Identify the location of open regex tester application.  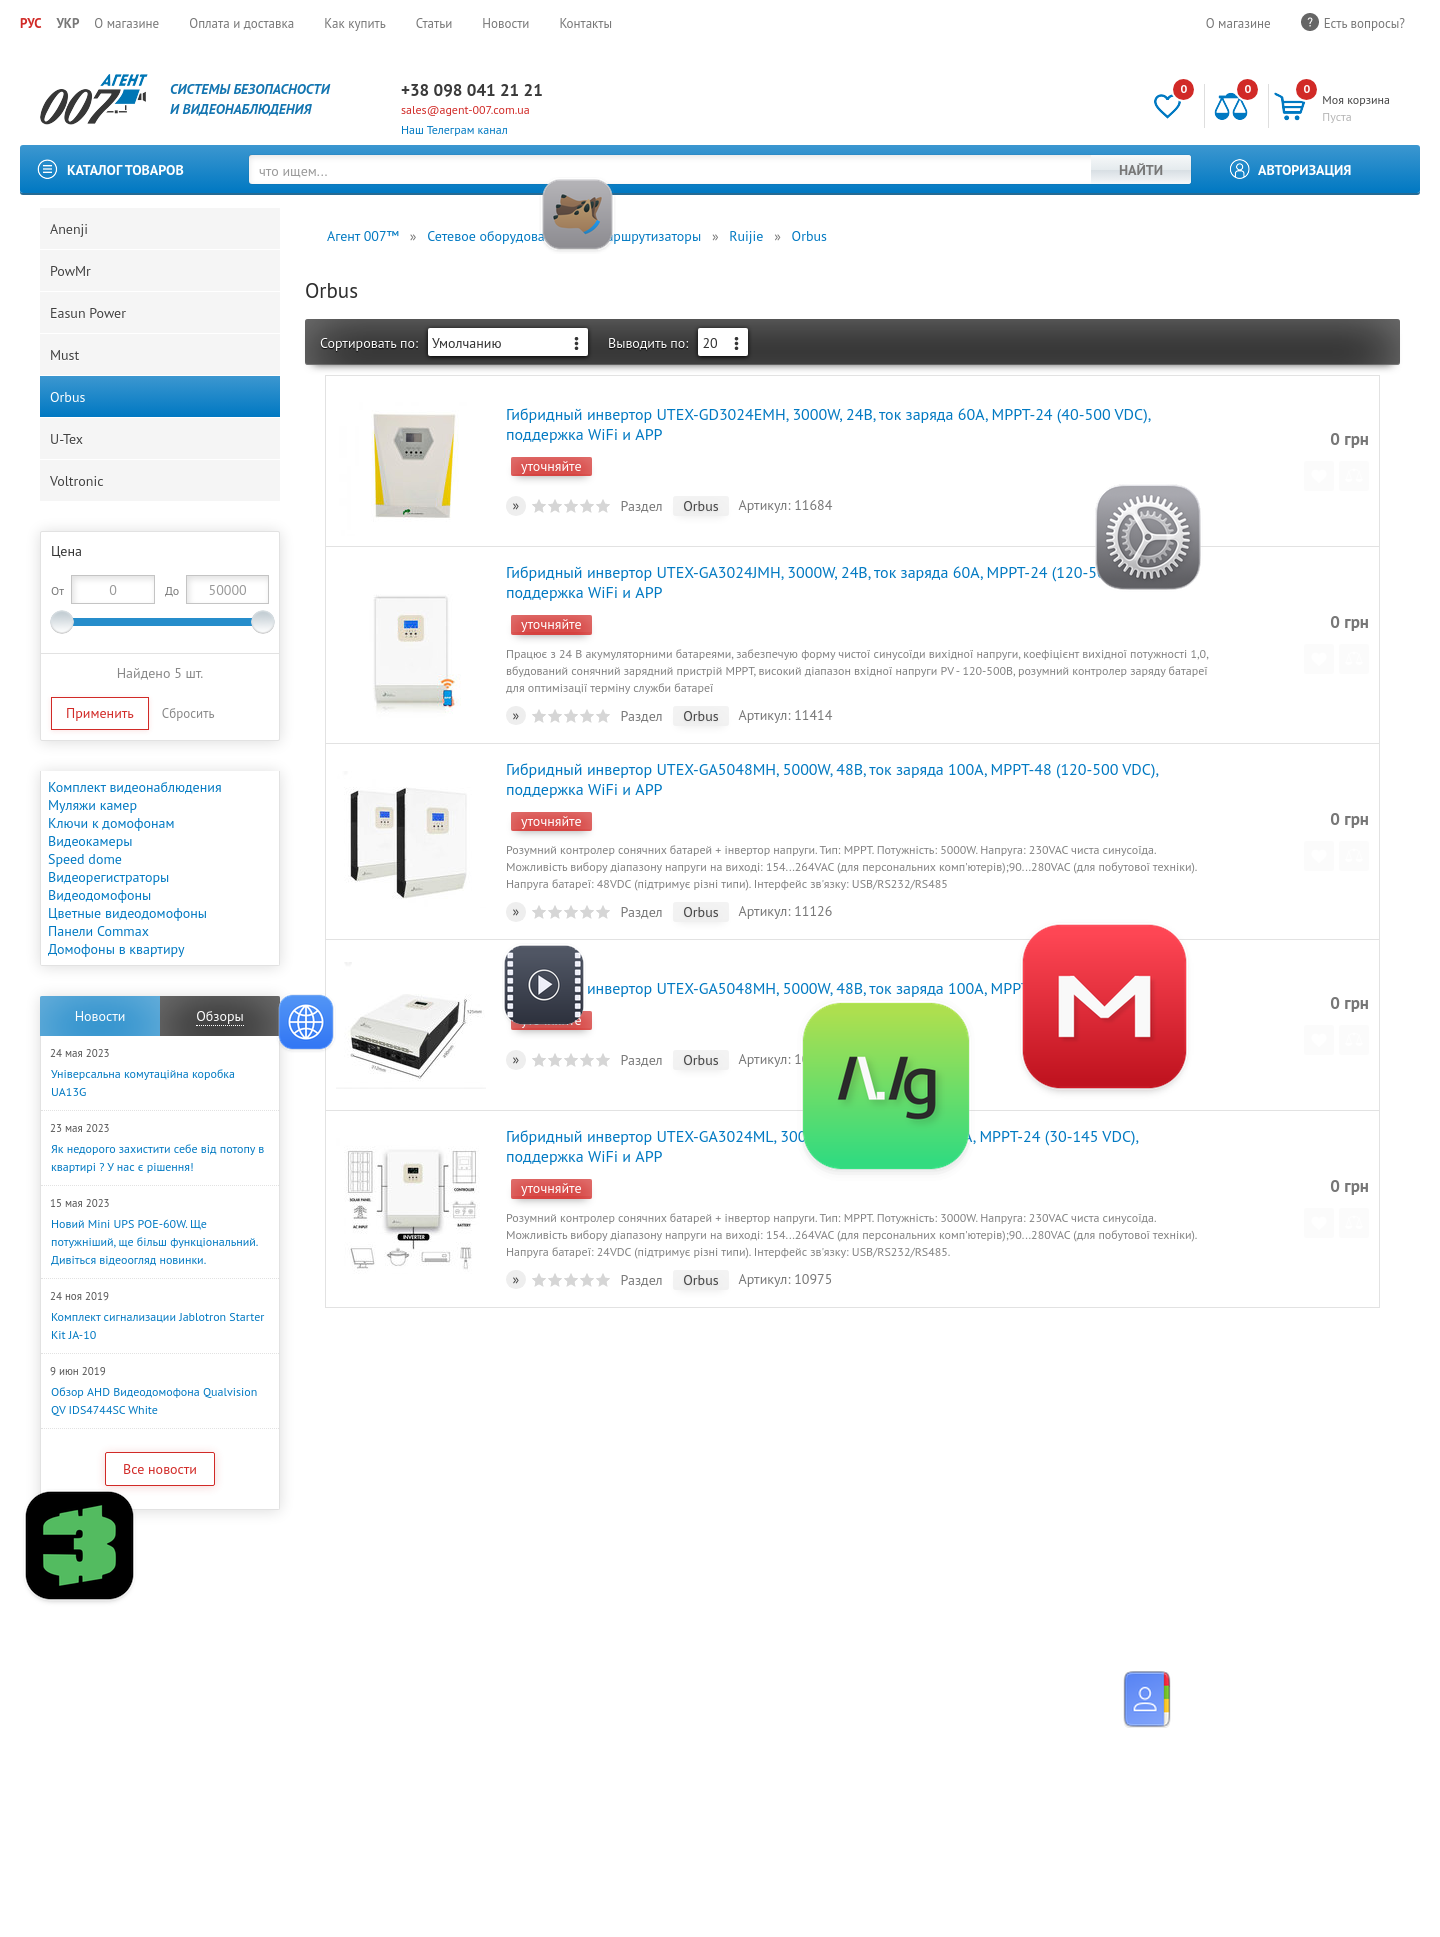
(886, 1086).